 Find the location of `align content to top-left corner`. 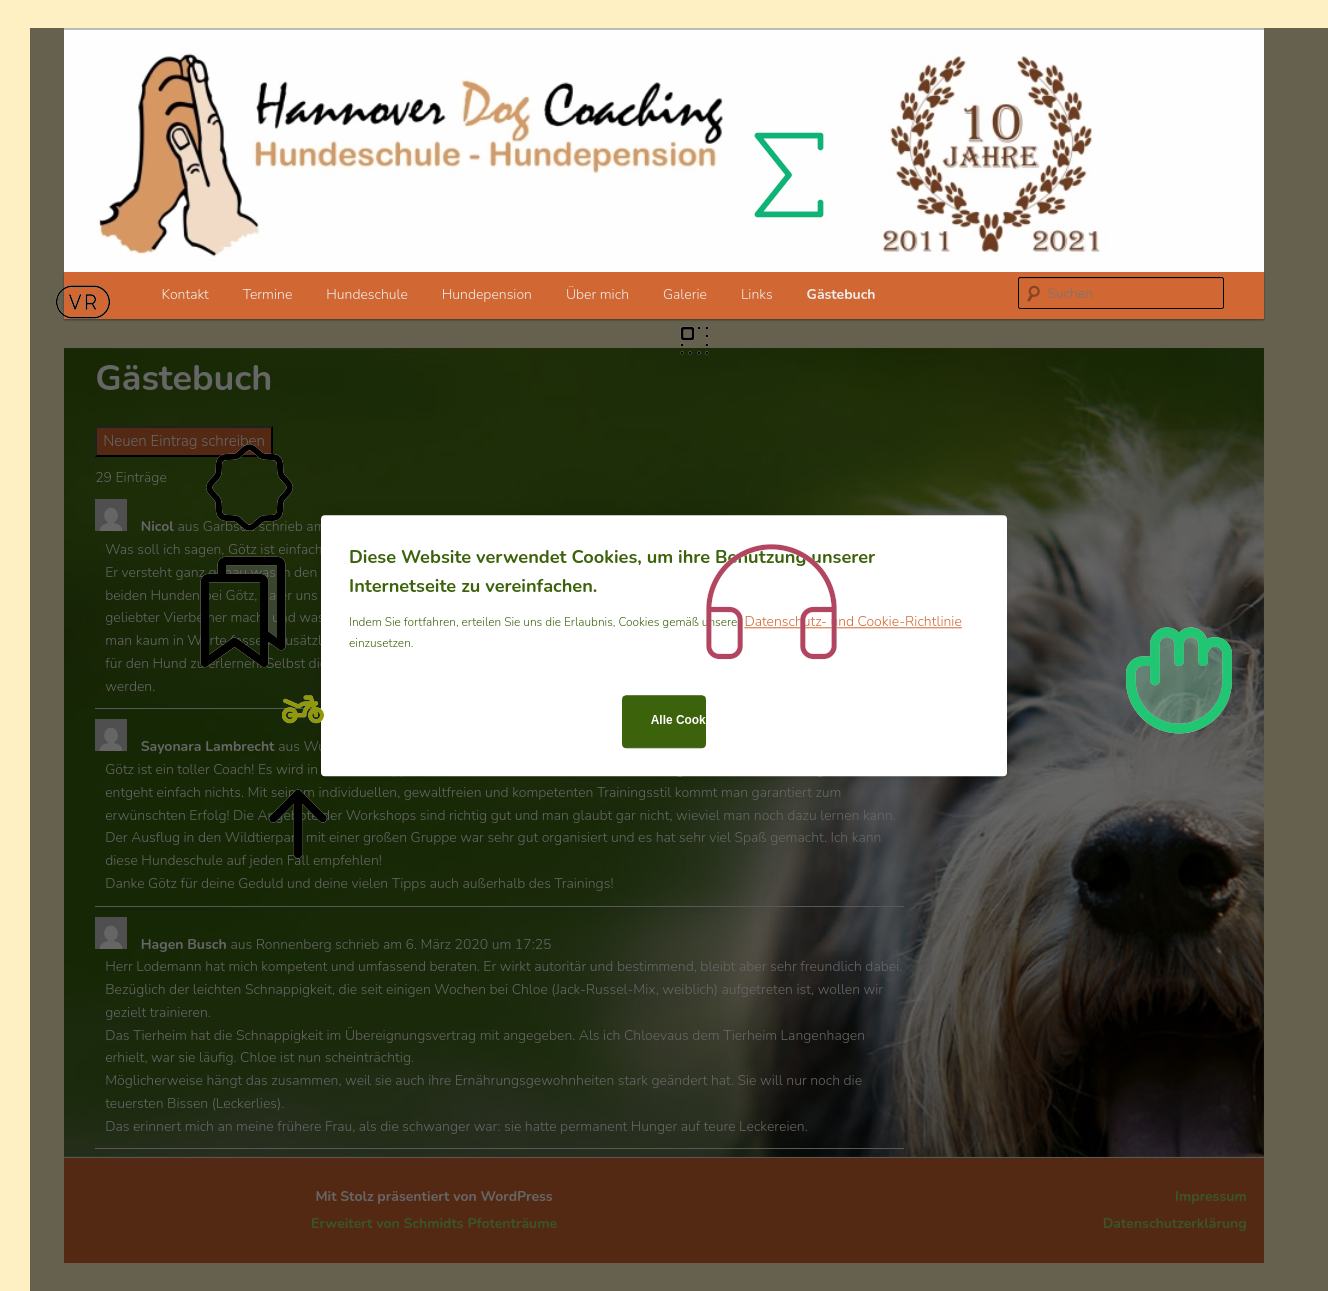

align content to top-left corner is located at coordinates (694, 340).